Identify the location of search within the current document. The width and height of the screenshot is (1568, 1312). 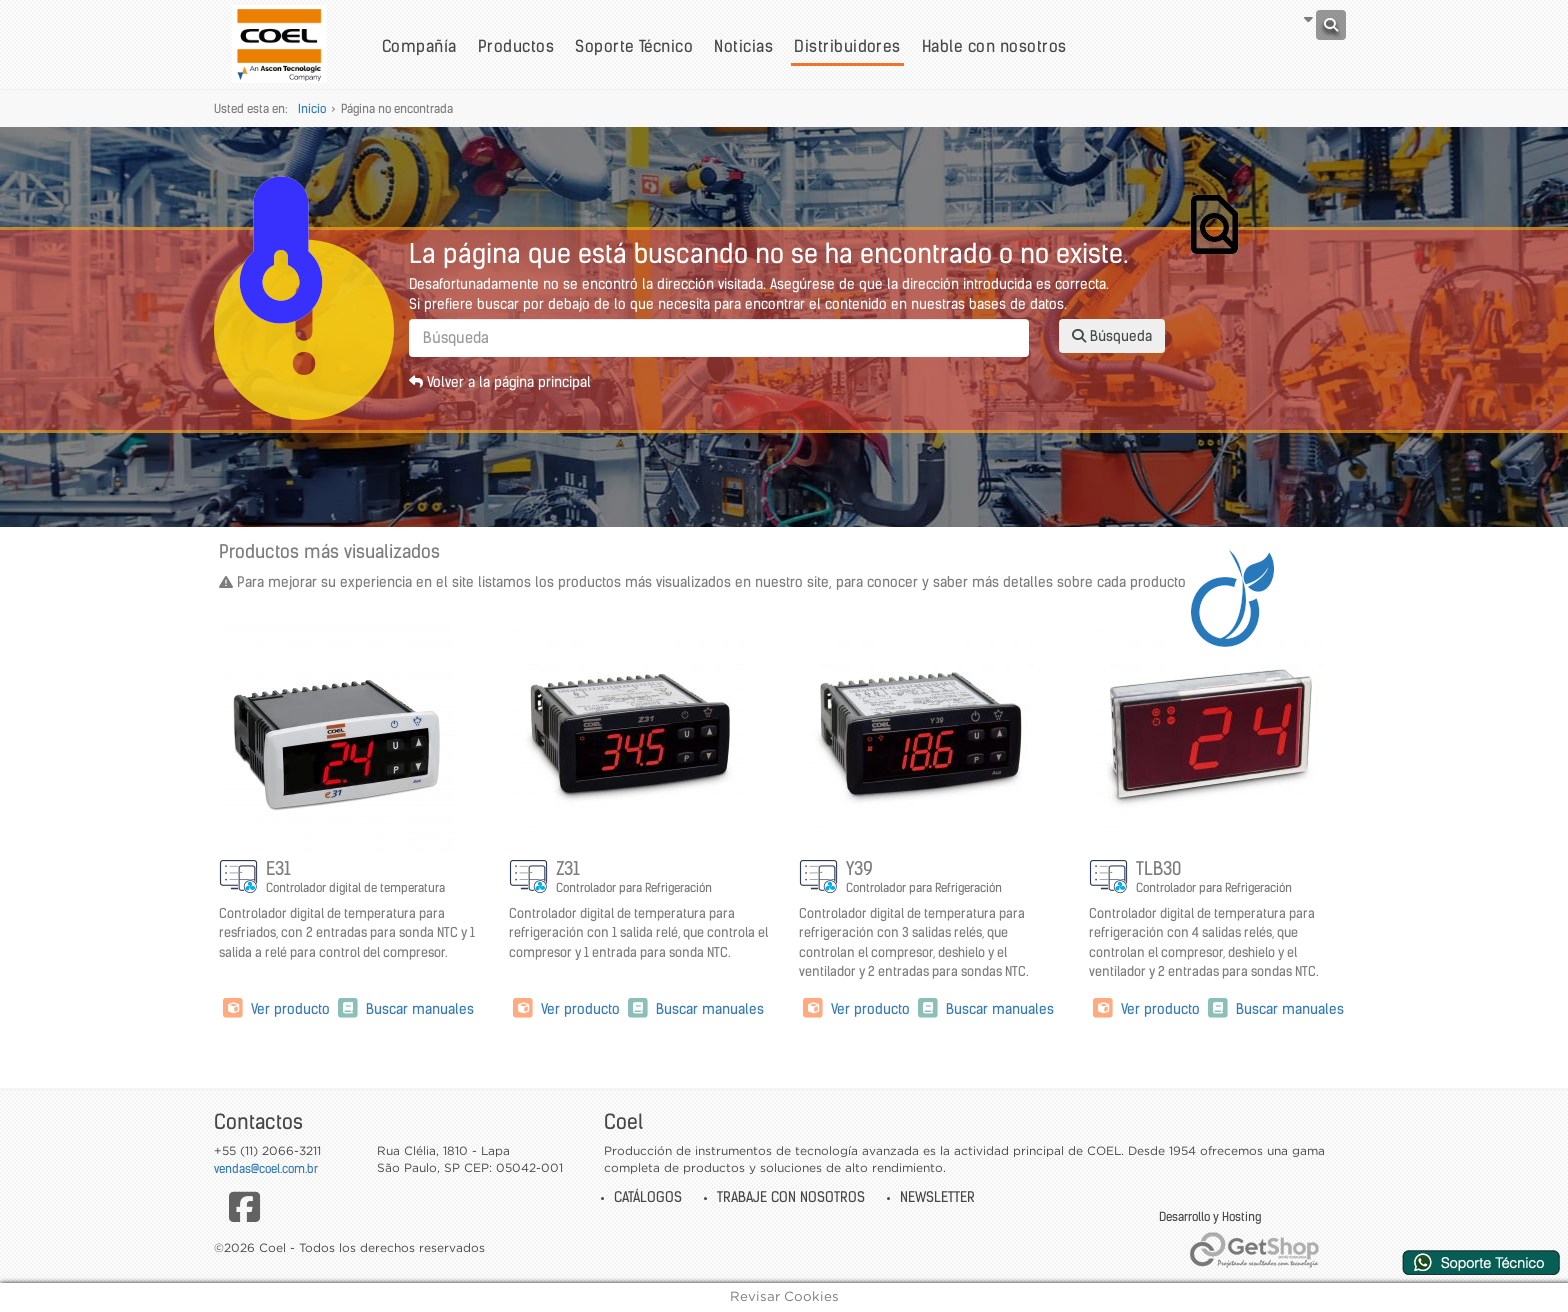
(1214, 224).